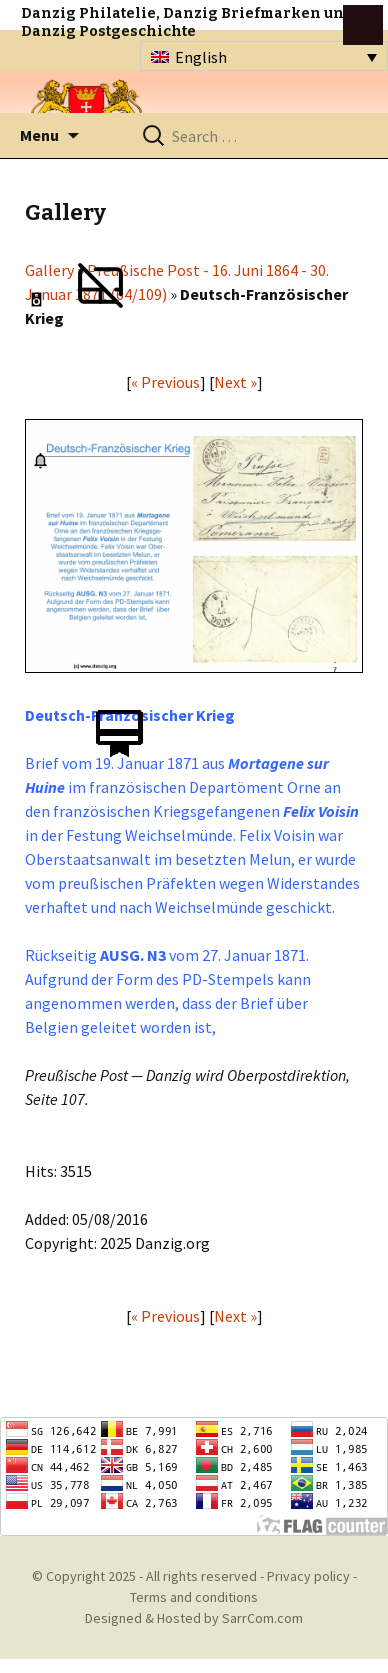  What do you see at coordinates (36, 299) in the screenshot?
I see `adjust speaker or audio output settings` at bounding box center [36, 299].